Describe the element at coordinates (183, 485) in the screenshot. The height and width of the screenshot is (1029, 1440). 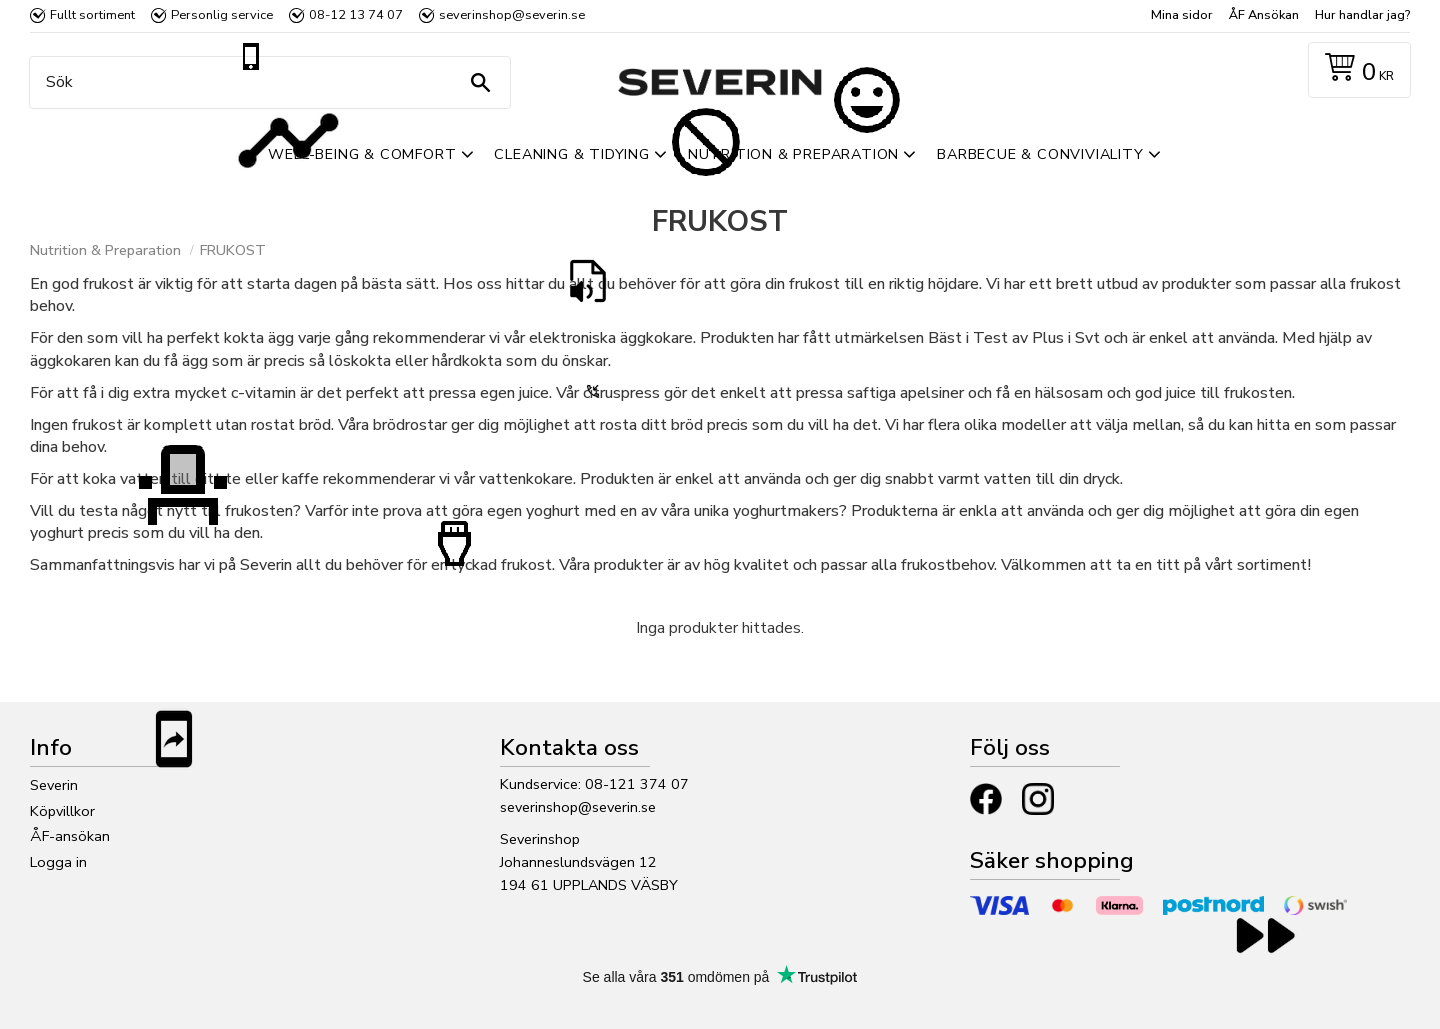
I see `view or select your seat assignment` at that location.